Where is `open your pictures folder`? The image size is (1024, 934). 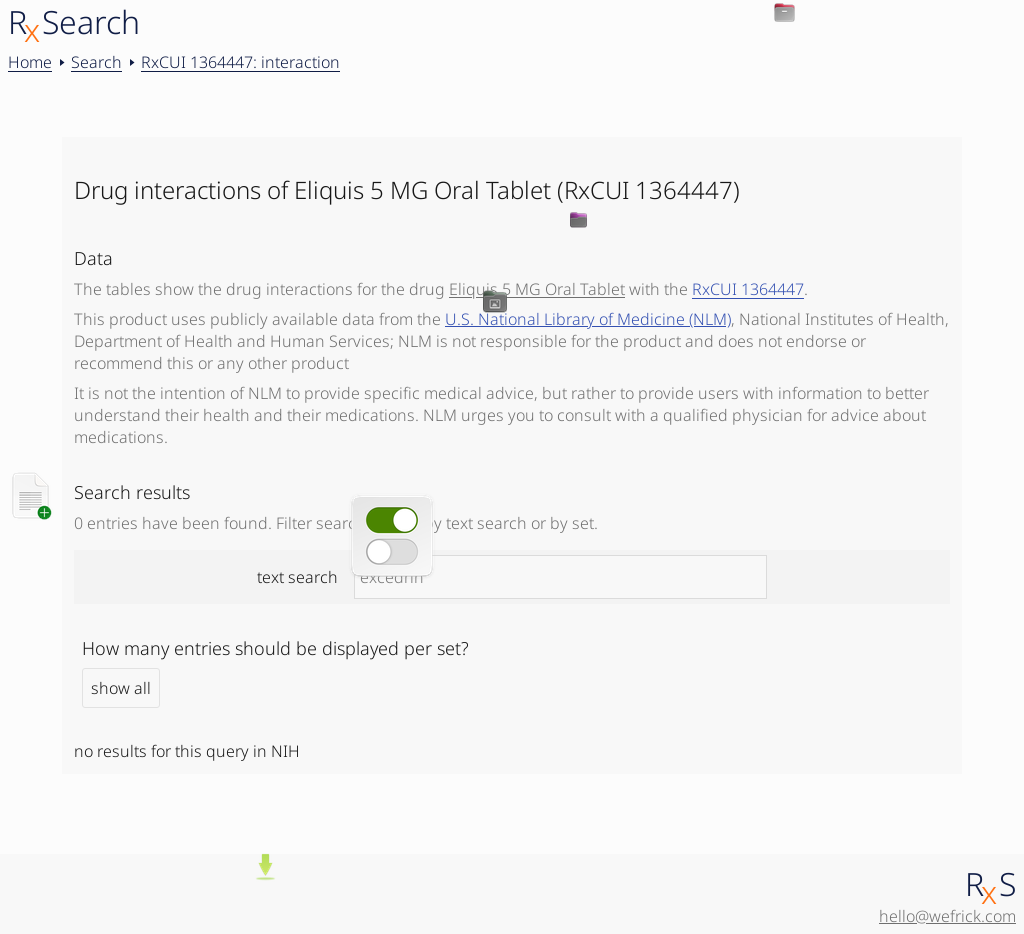
open your pictures folder is located at coordinates (495, 301).